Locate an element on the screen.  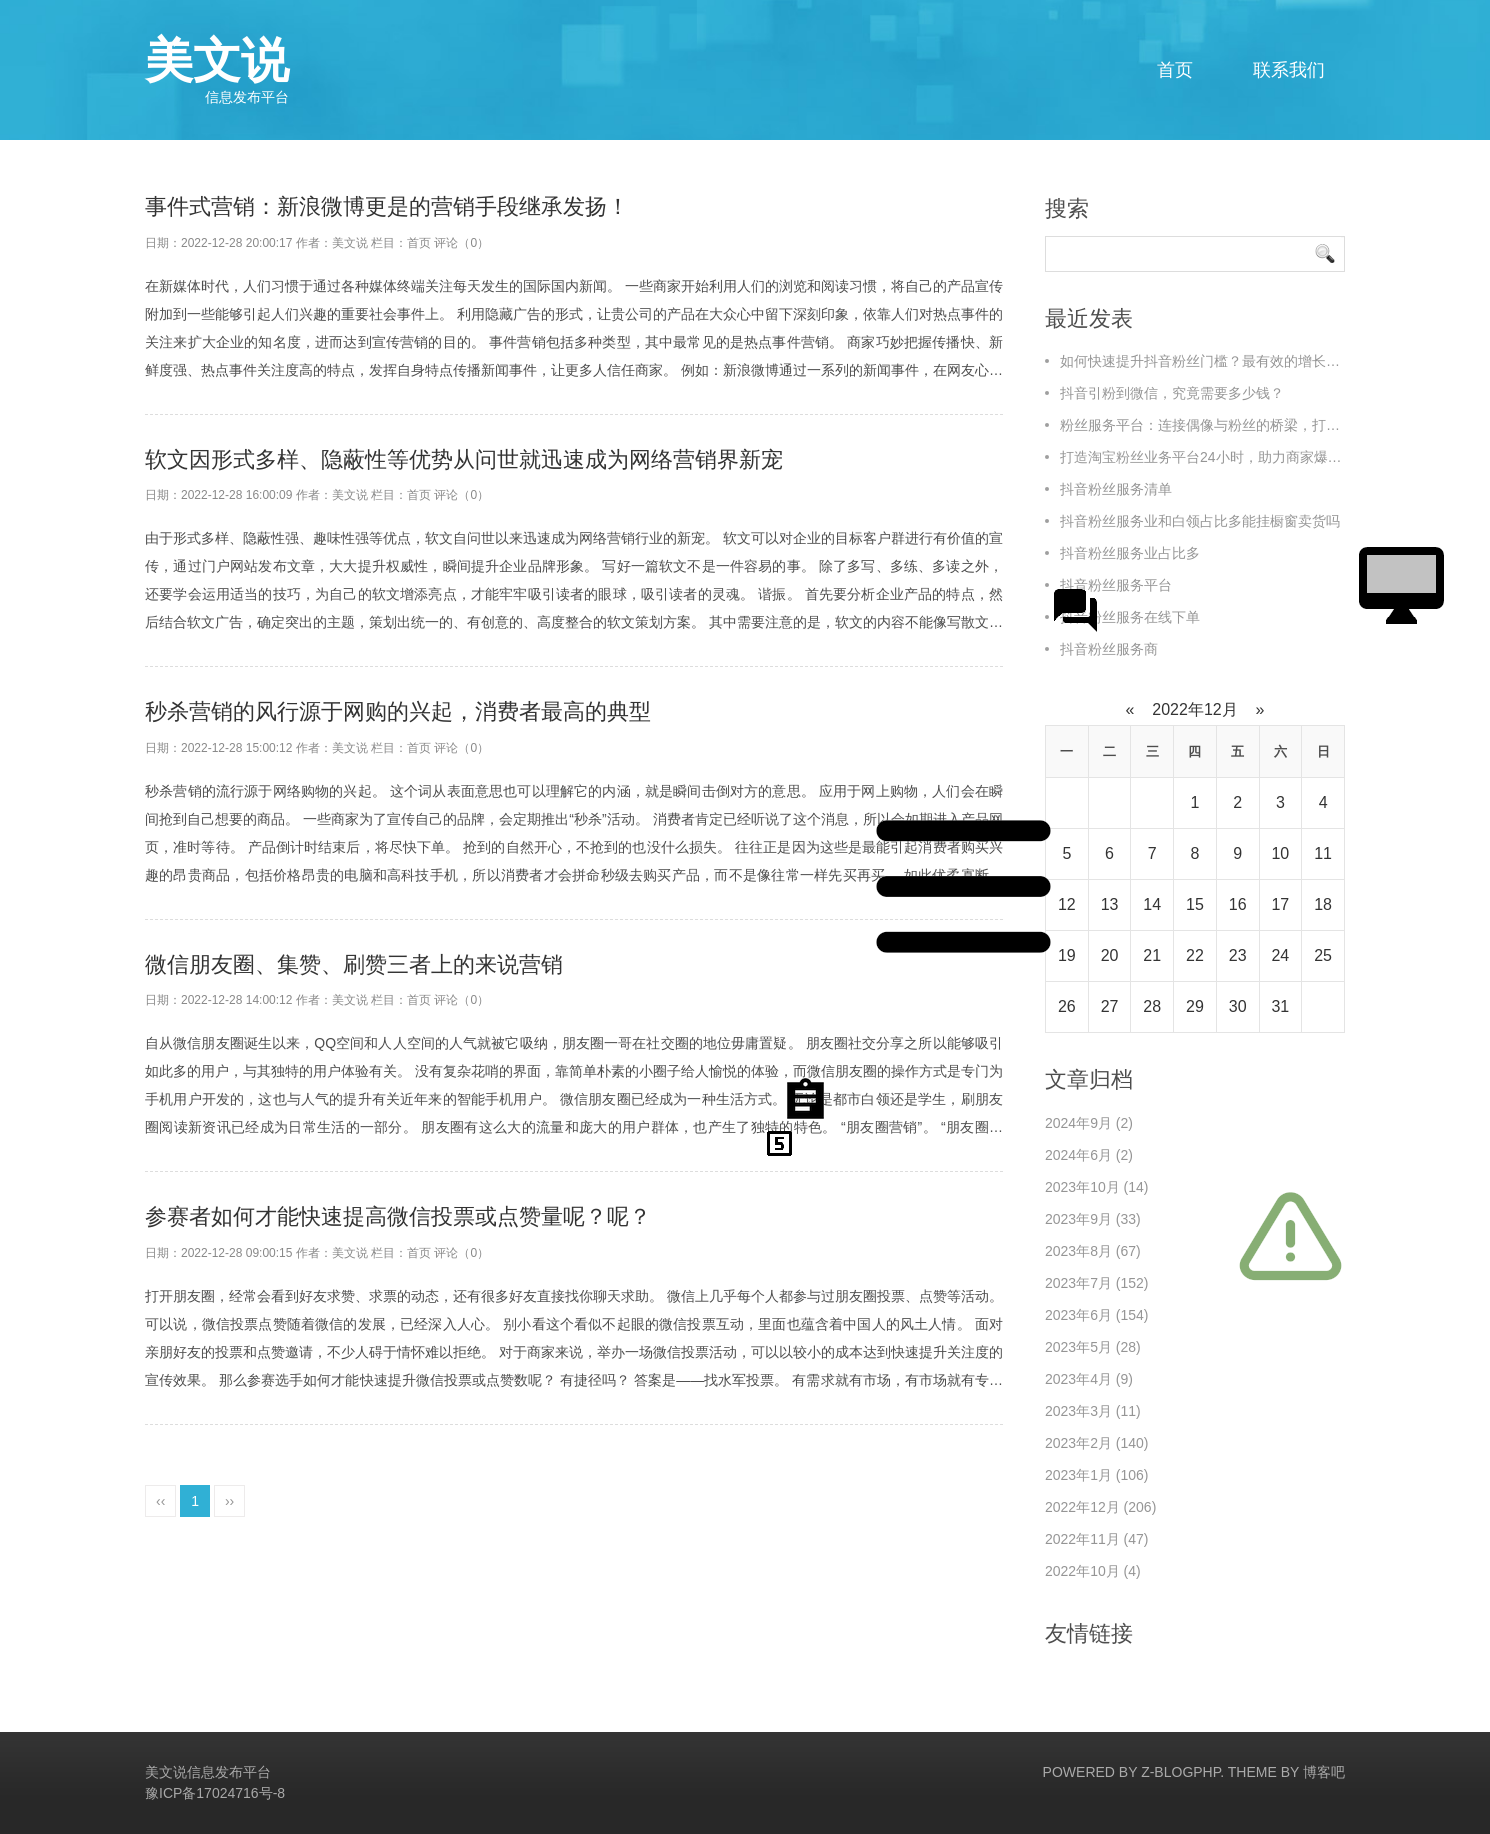
view assignments or tasks is located at coordinates (805, 1100).